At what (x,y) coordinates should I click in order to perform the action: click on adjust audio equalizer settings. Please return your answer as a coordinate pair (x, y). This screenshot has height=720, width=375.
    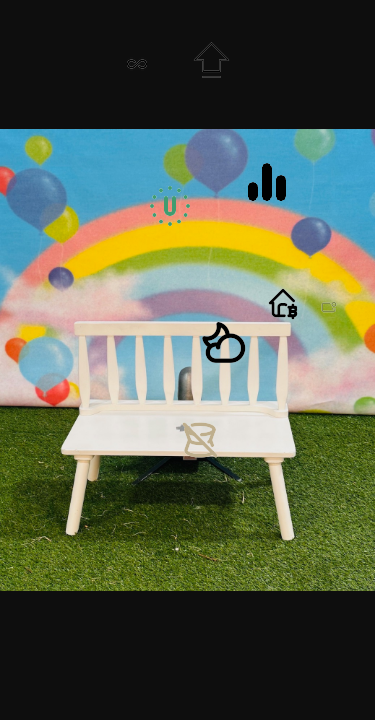
    Looking at the image, I should click on (267, 182).